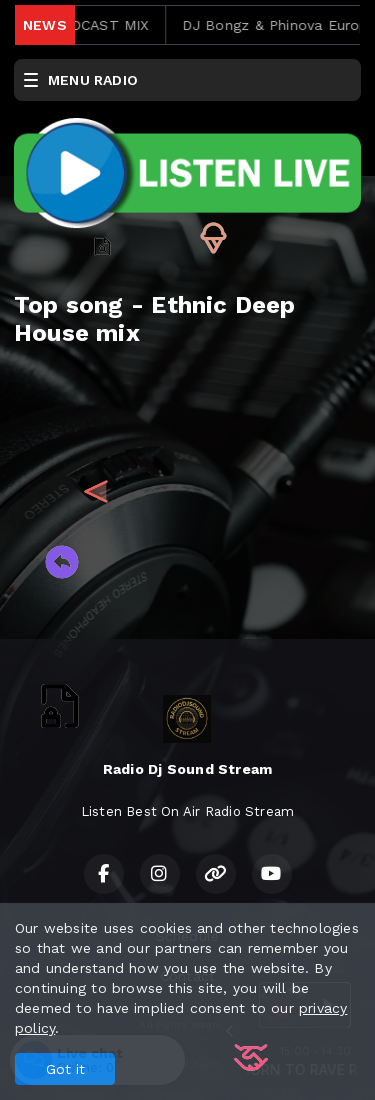 The width and height of the screenshot is (375, 1100). What do you see at coordinates (213, 237) in the screenshot?
I see `browse dessert or ice cream options` at bounding box center [213, 237].